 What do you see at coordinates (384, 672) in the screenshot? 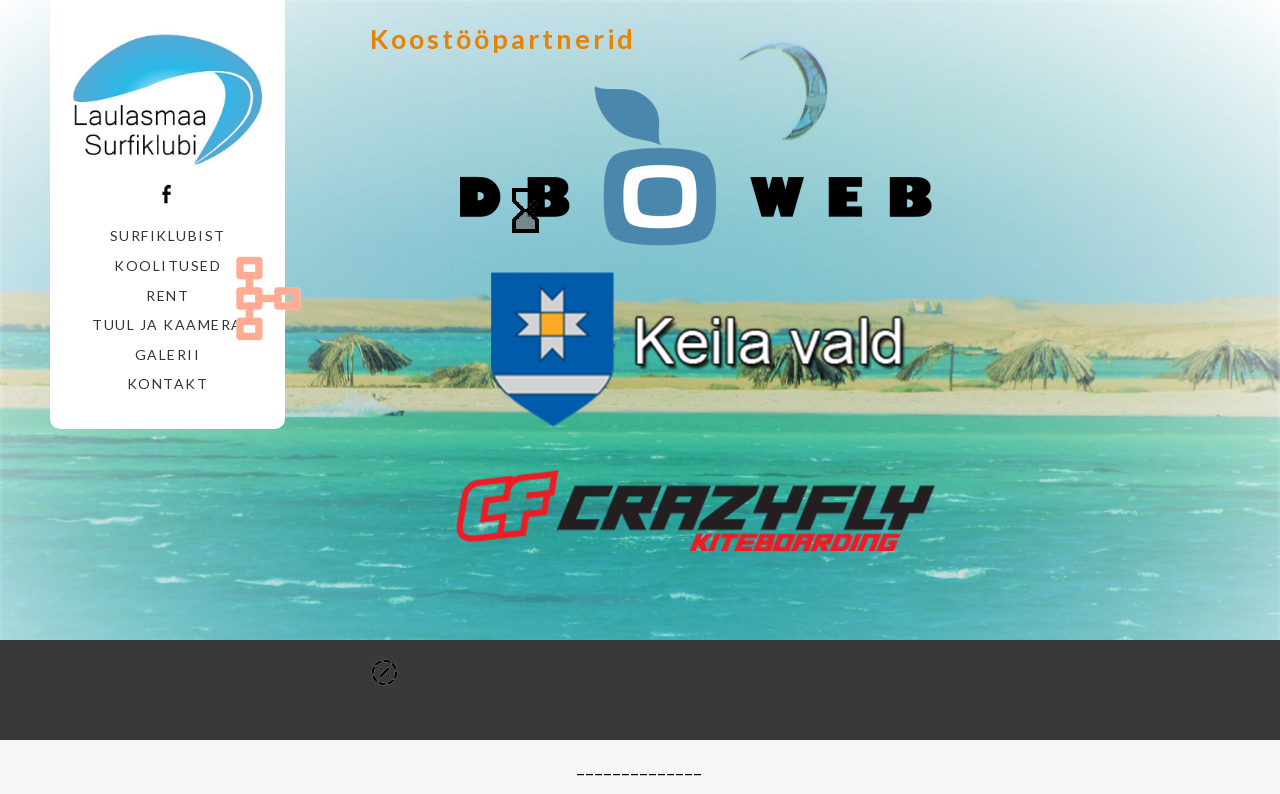
I see `indicates a discount or promotion in progress` at bounding box center [384, 672].